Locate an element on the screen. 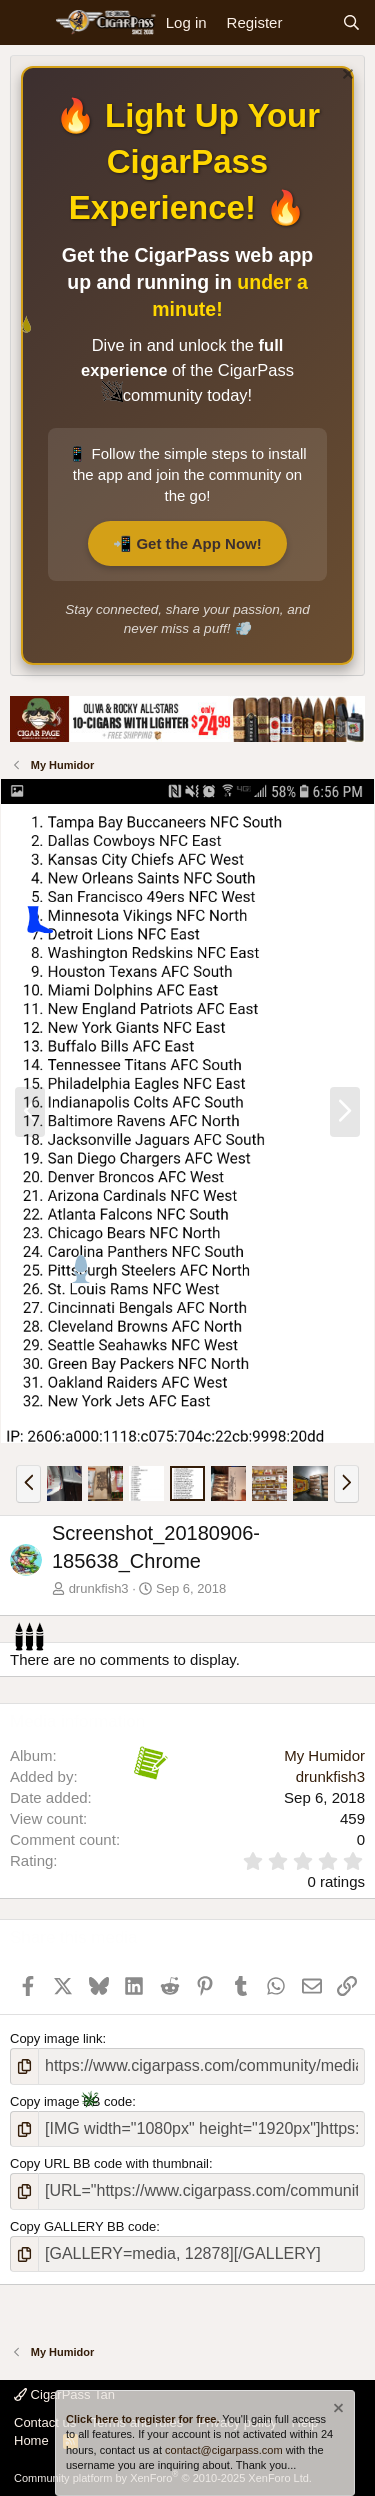 Image resolution: width=375 pixels, height=2496 pixels. ammunition or bullet inventory indicator is located at coordinates (29, 1636).